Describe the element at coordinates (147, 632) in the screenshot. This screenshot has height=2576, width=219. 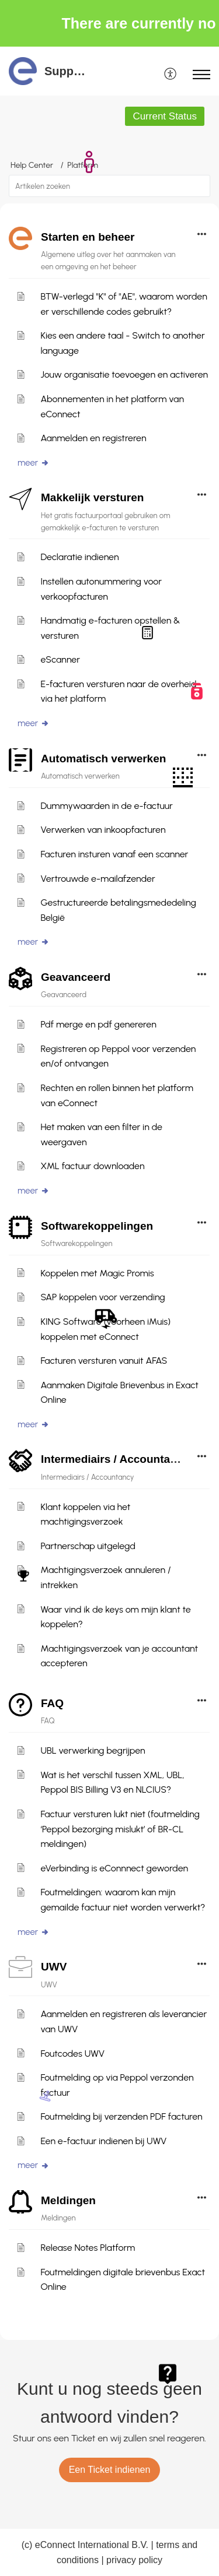
I see `open the calculator app` at that location.